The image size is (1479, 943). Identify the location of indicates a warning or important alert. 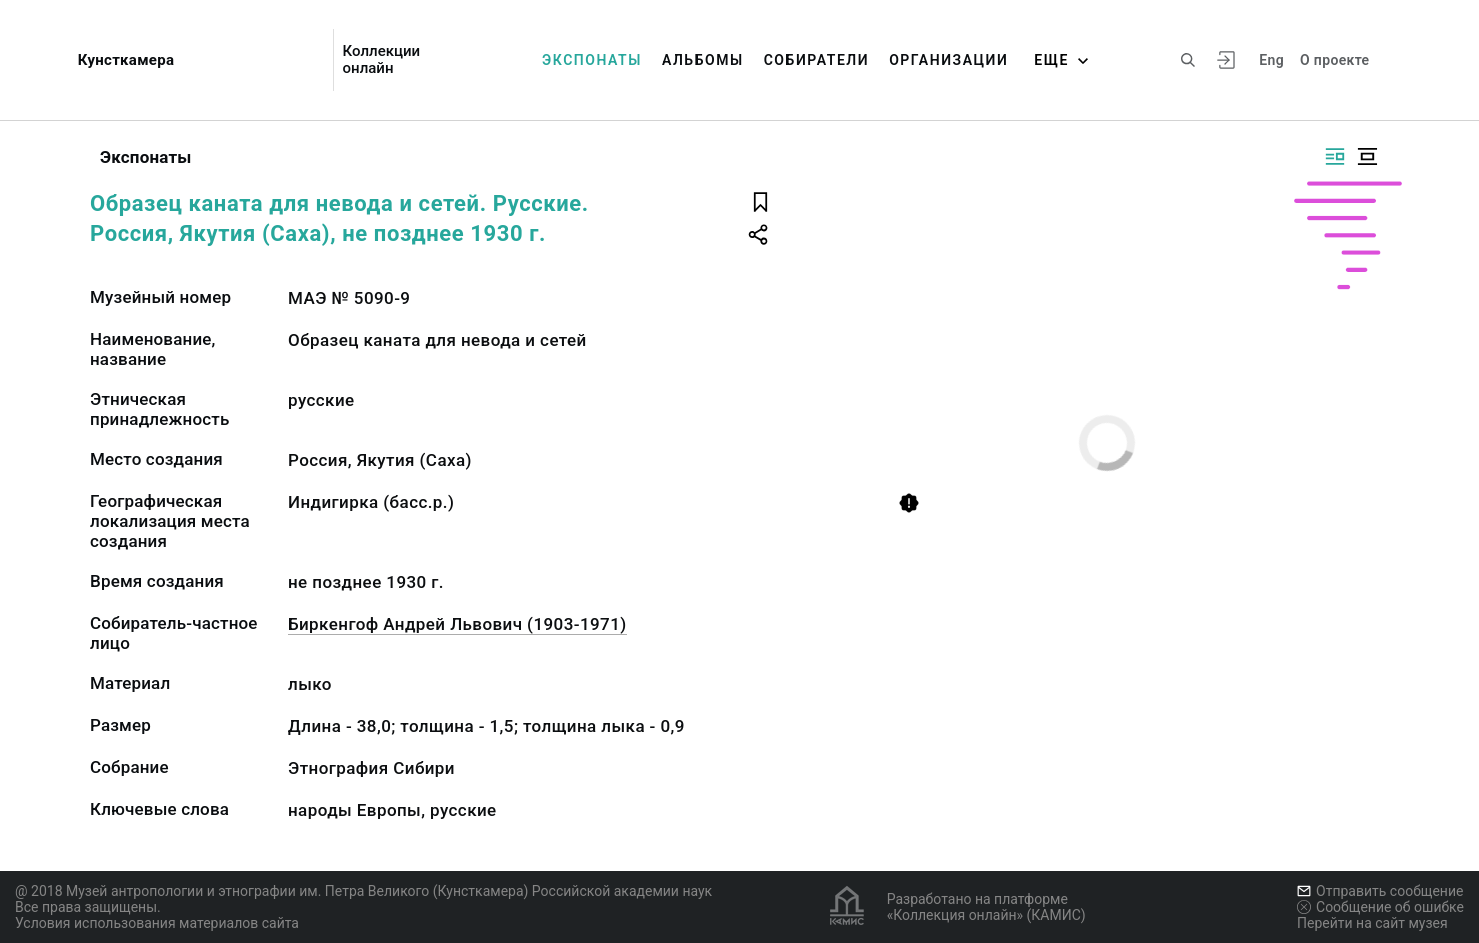
(909, 503).